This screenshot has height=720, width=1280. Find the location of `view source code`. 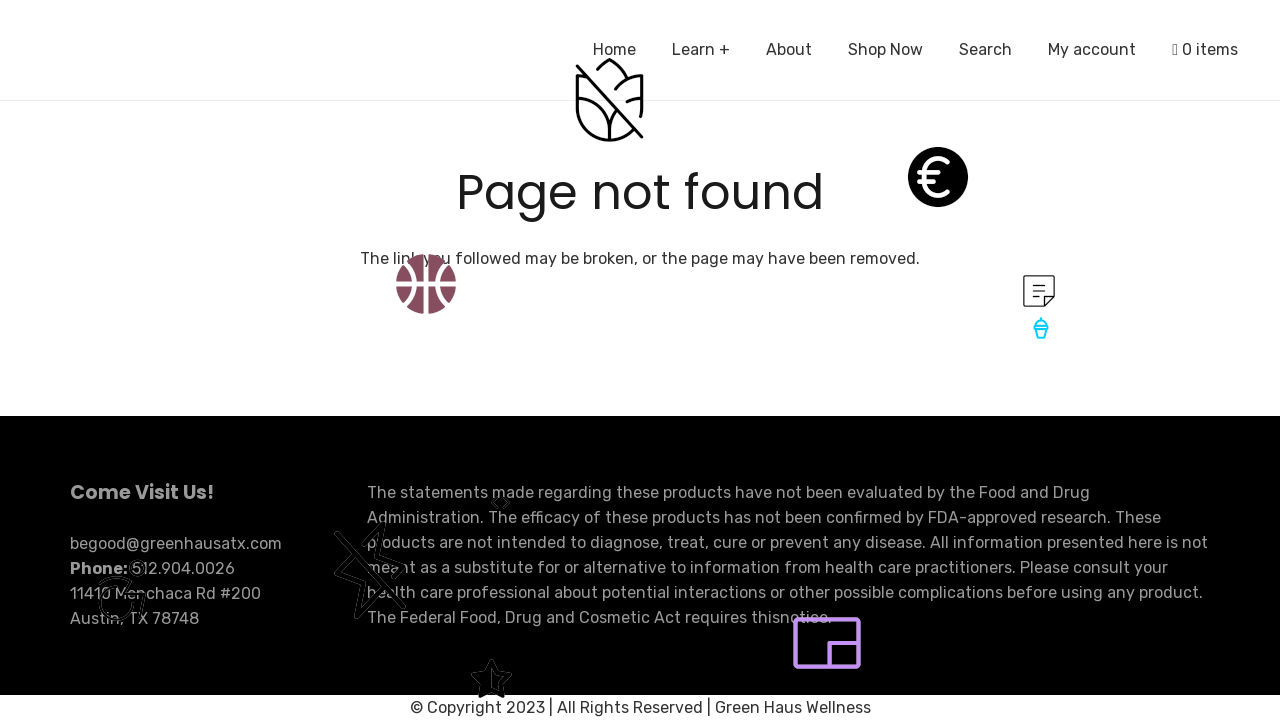

view source code is located at coordinates (500, 502).